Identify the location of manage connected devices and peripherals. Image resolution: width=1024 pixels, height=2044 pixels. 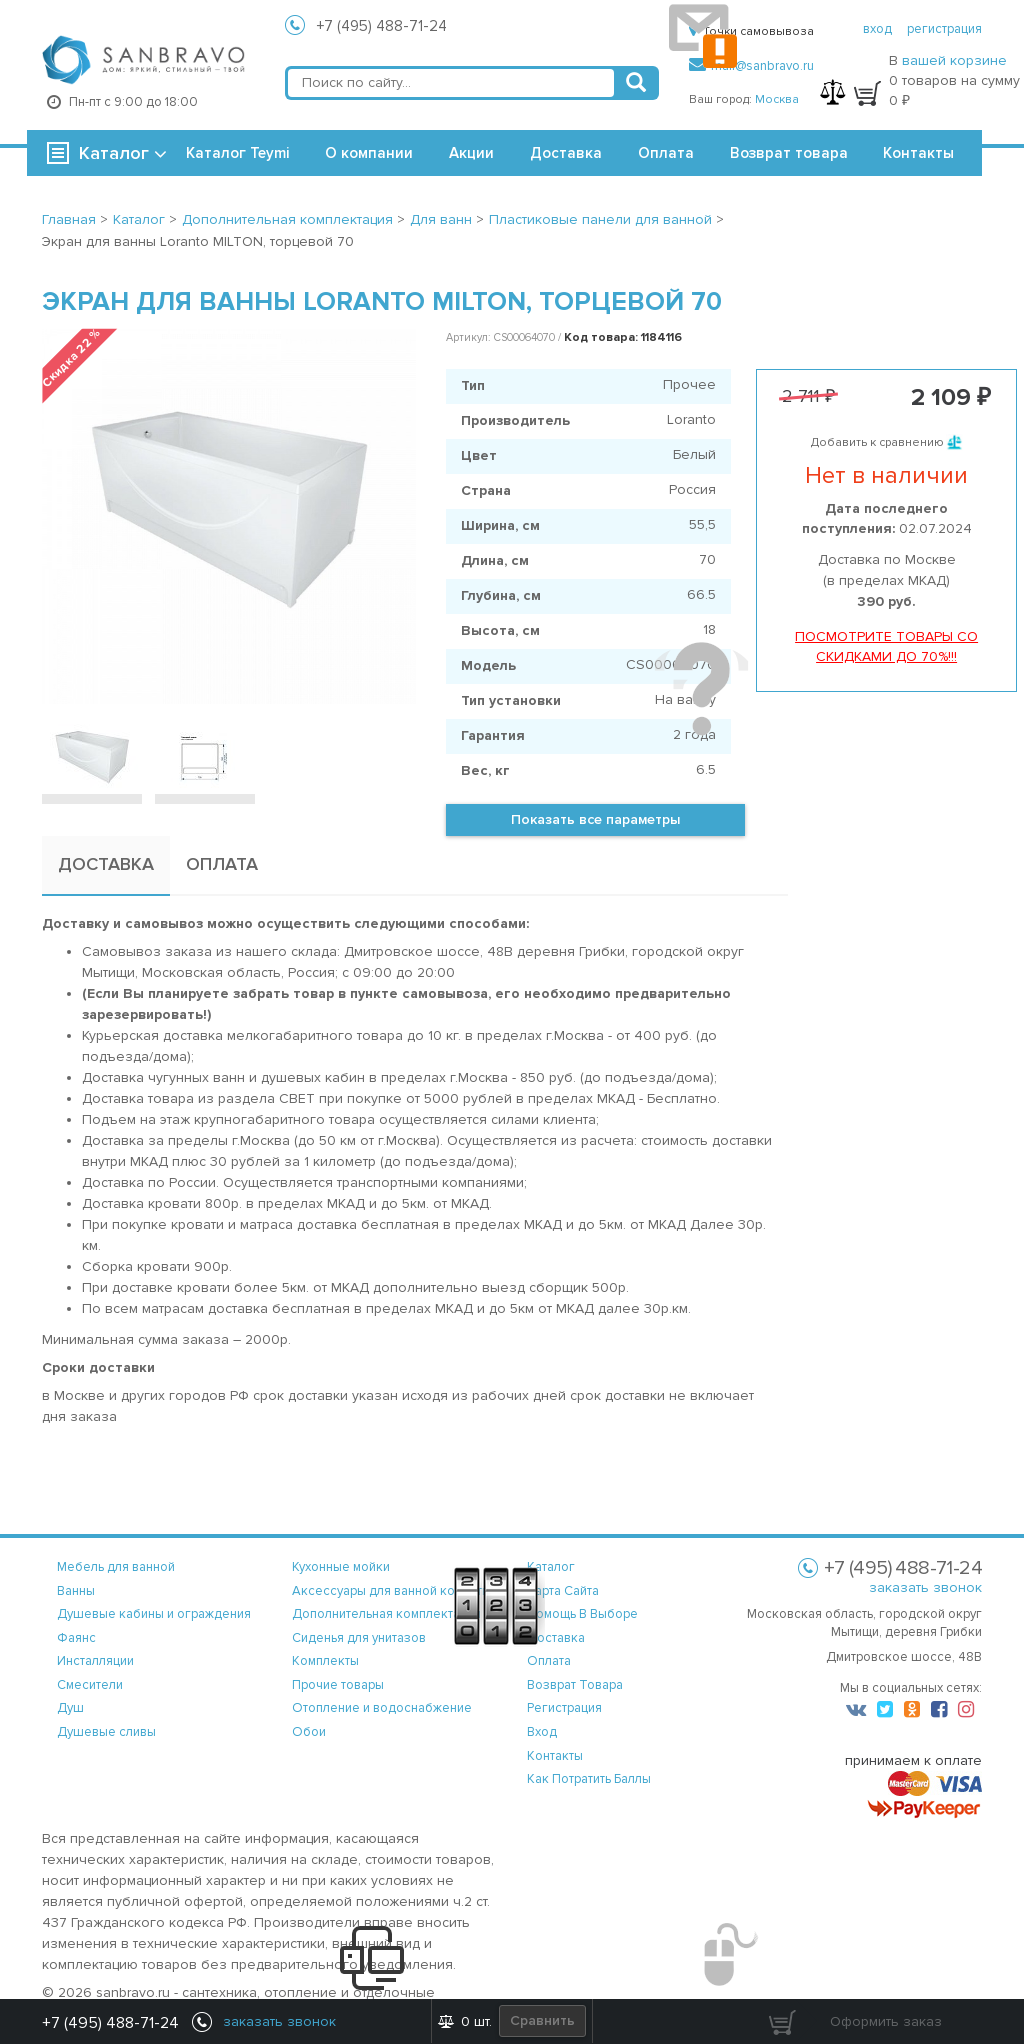
(372, 1958).